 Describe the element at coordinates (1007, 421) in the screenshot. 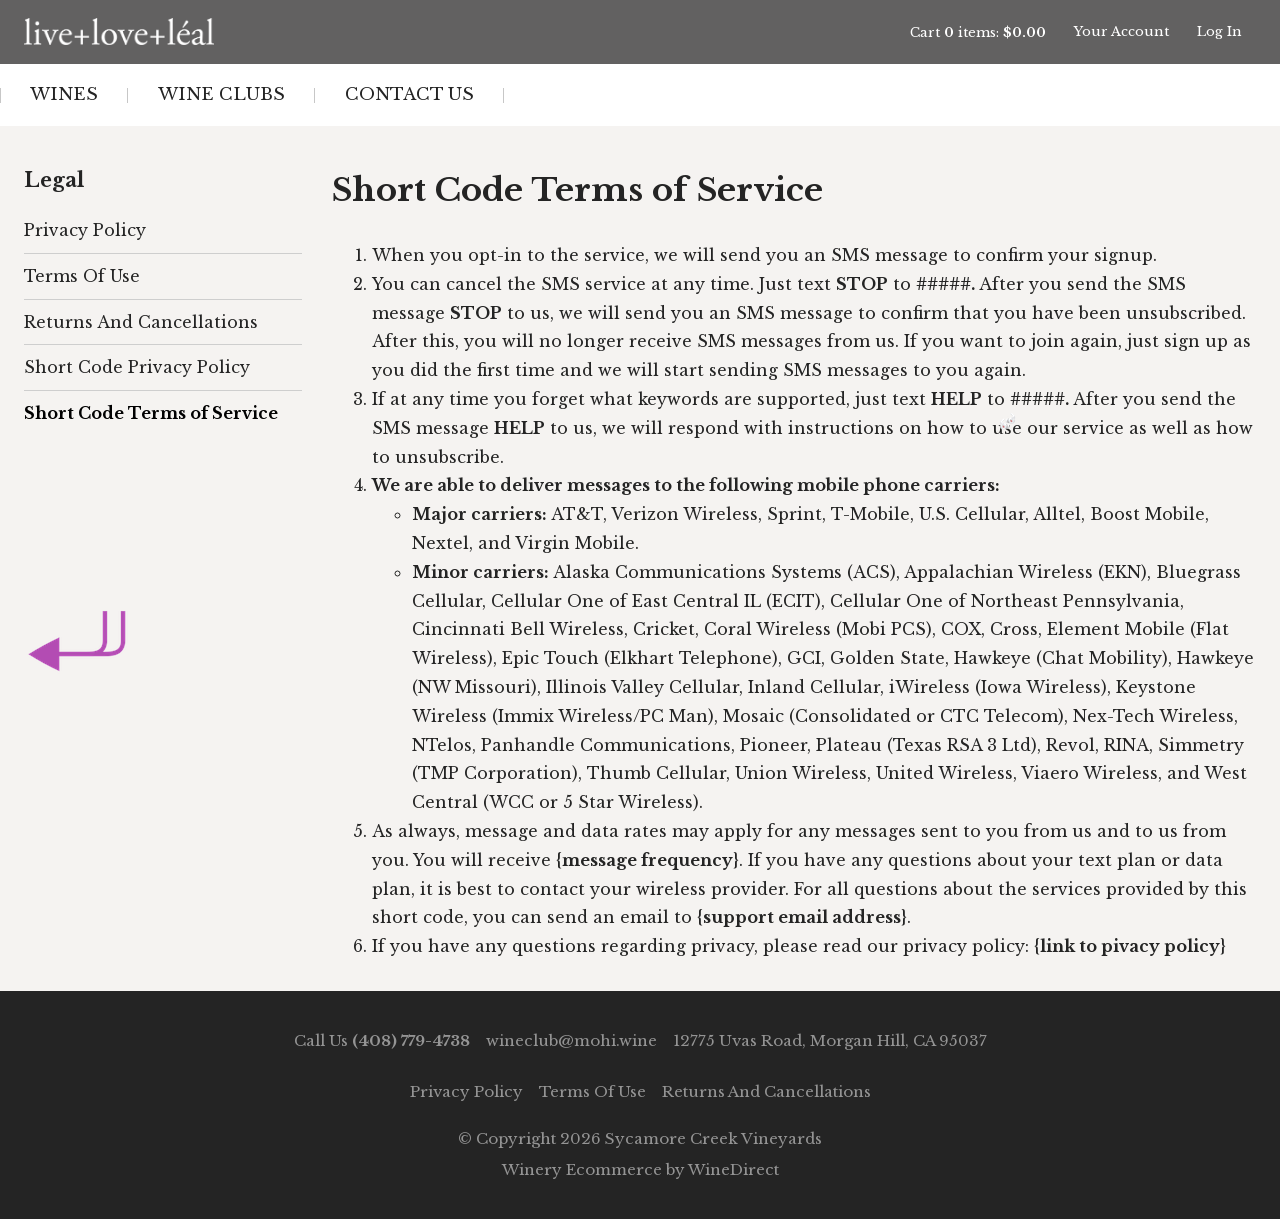

I see `beats fit pro earbuds bluetooth device` at that location.